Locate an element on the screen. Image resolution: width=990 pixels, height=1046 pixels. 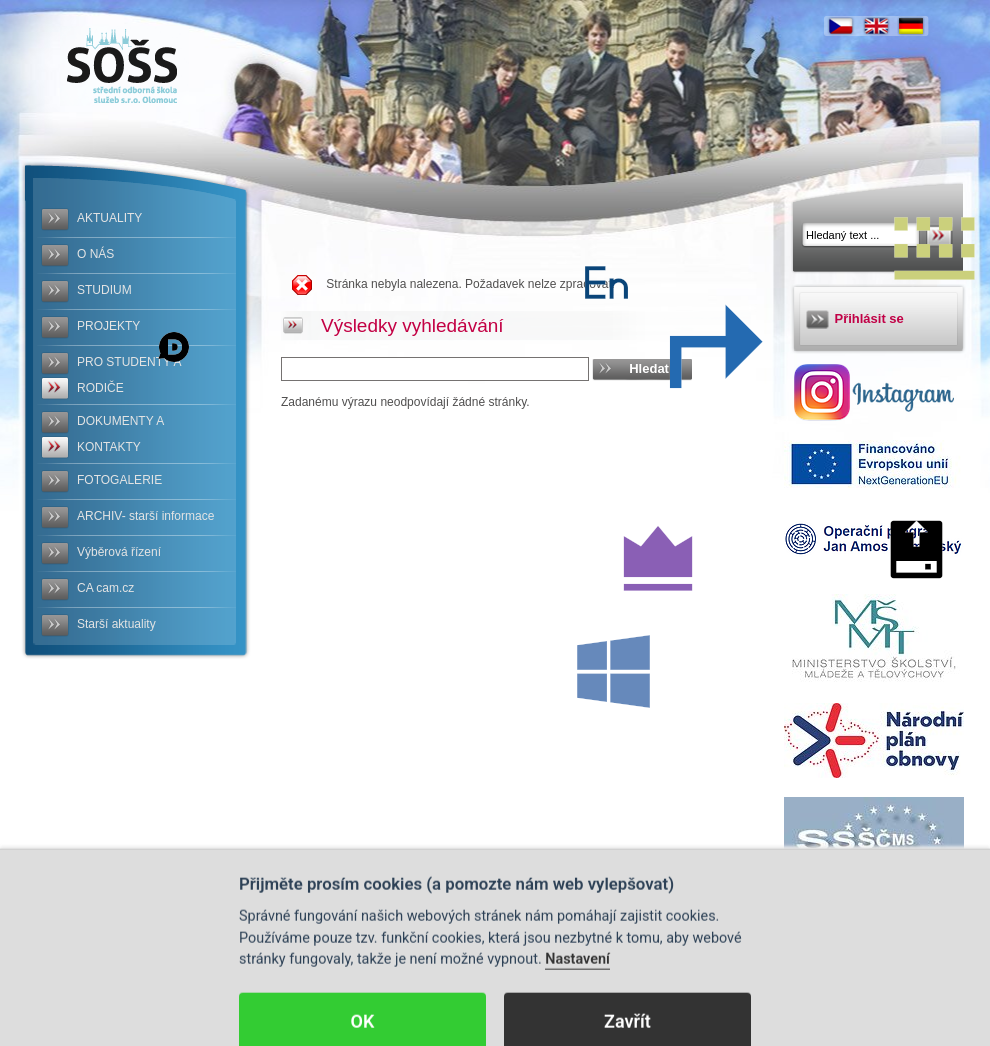
switch to english language input is located at coordinates (605, 282).